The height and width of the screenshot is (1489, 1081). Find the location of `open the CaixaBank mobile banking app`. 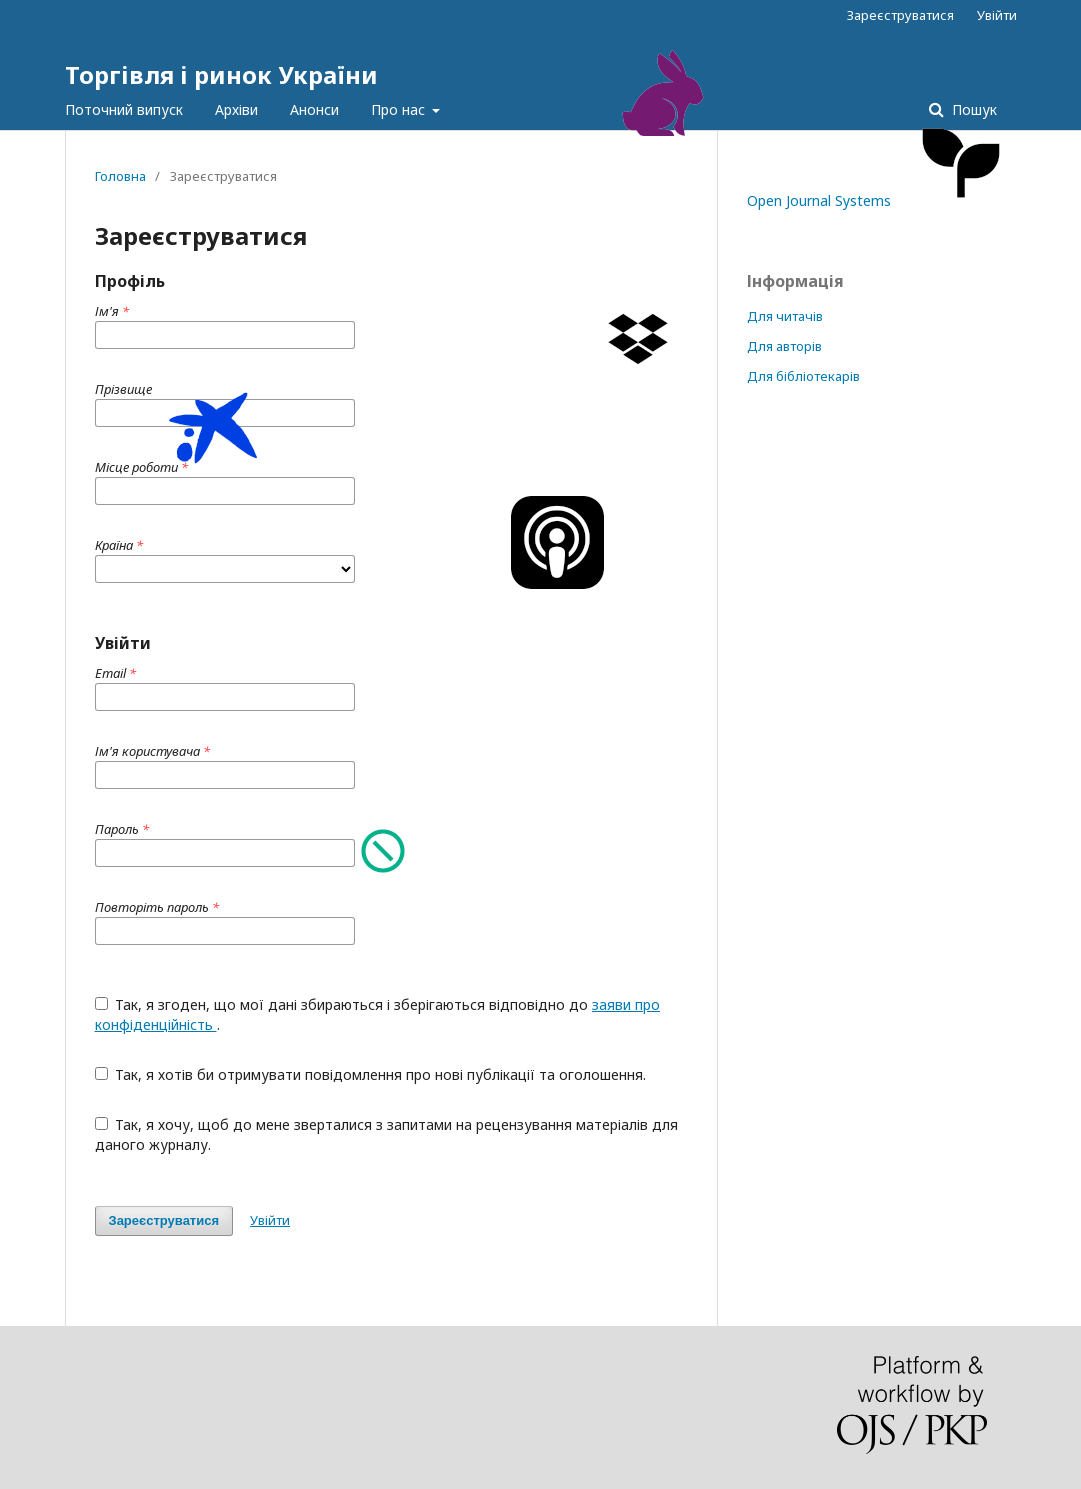

open the CaixaBank mobile banking app is located at coordinates (213, 428).